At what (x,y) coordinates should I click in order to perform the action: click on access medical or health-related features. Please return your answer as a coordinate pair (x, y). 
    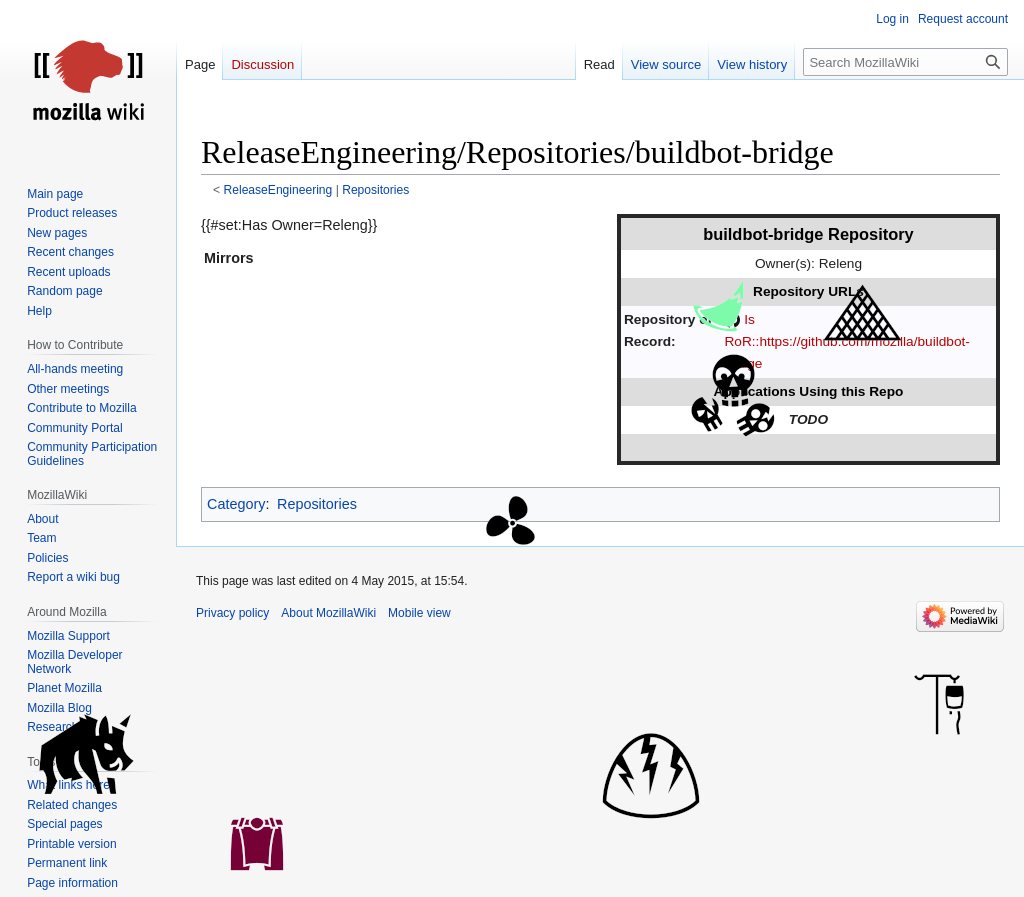
    Looking at the image, I should click on (942, 702).